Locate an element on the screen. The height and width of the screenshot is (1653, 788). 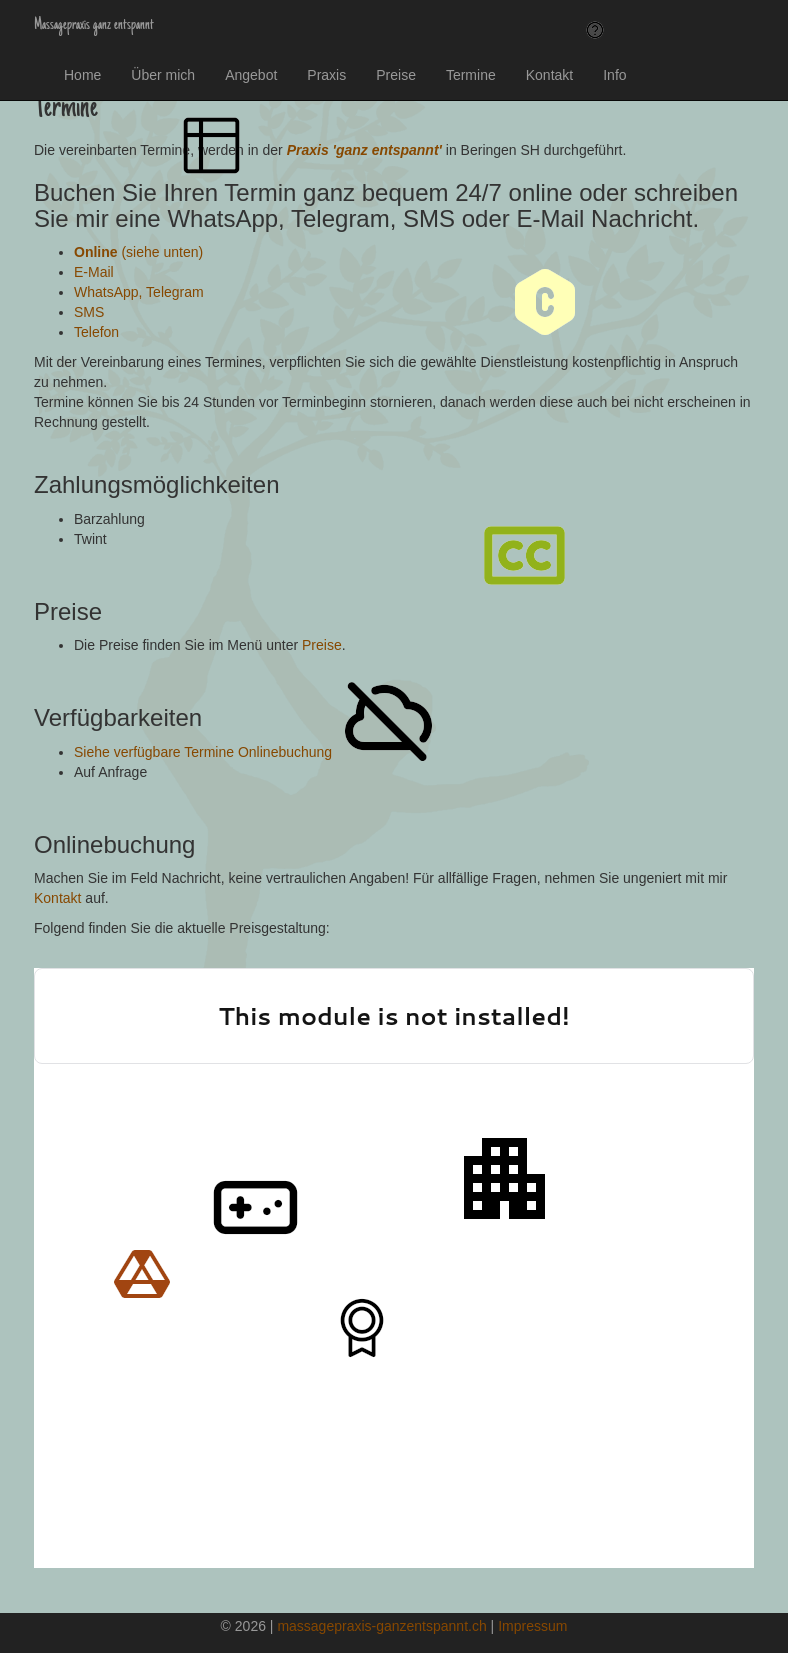
enable closed captions for video content is located at coordinates (524, 555).